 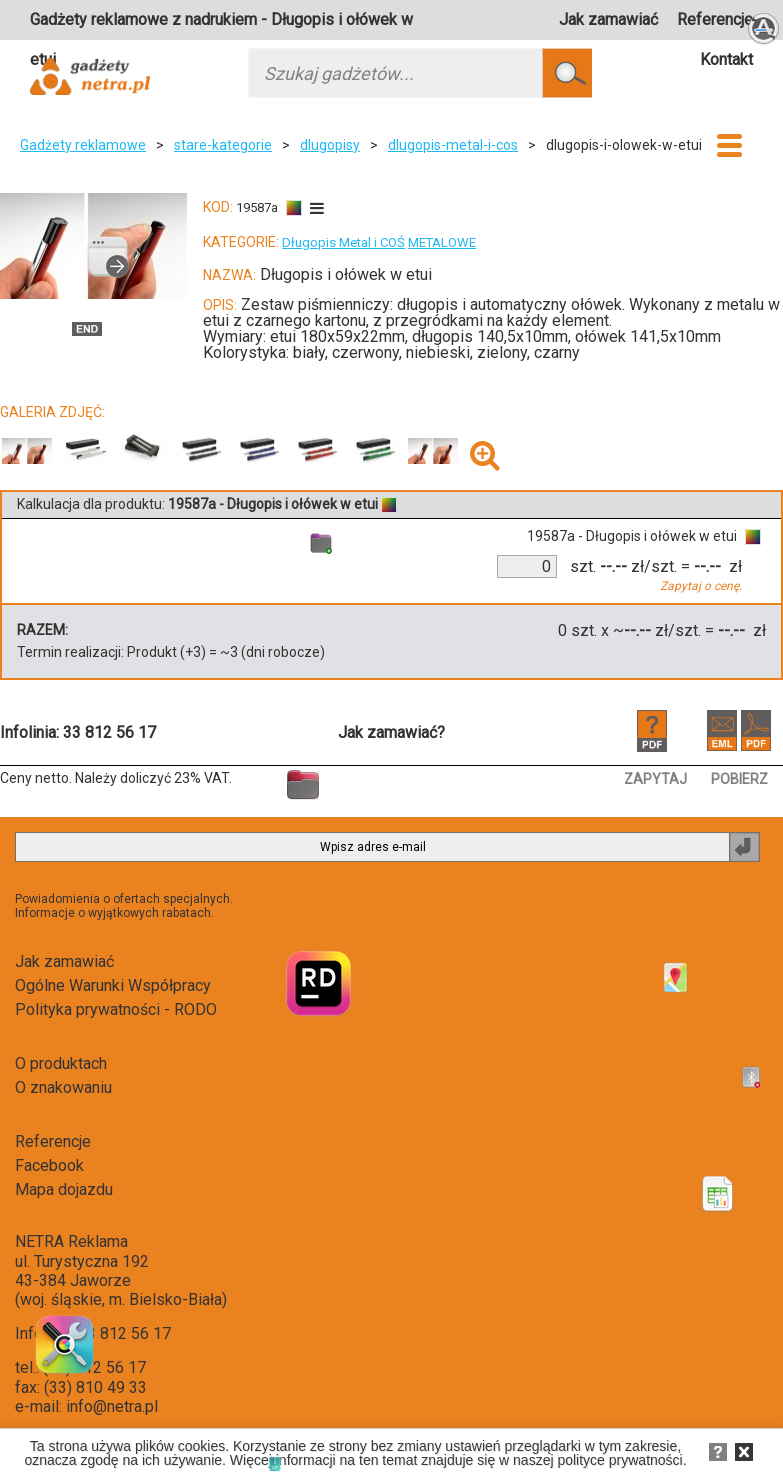 I want to click on open a spreadsheet file, so click(x=717, y=1193).